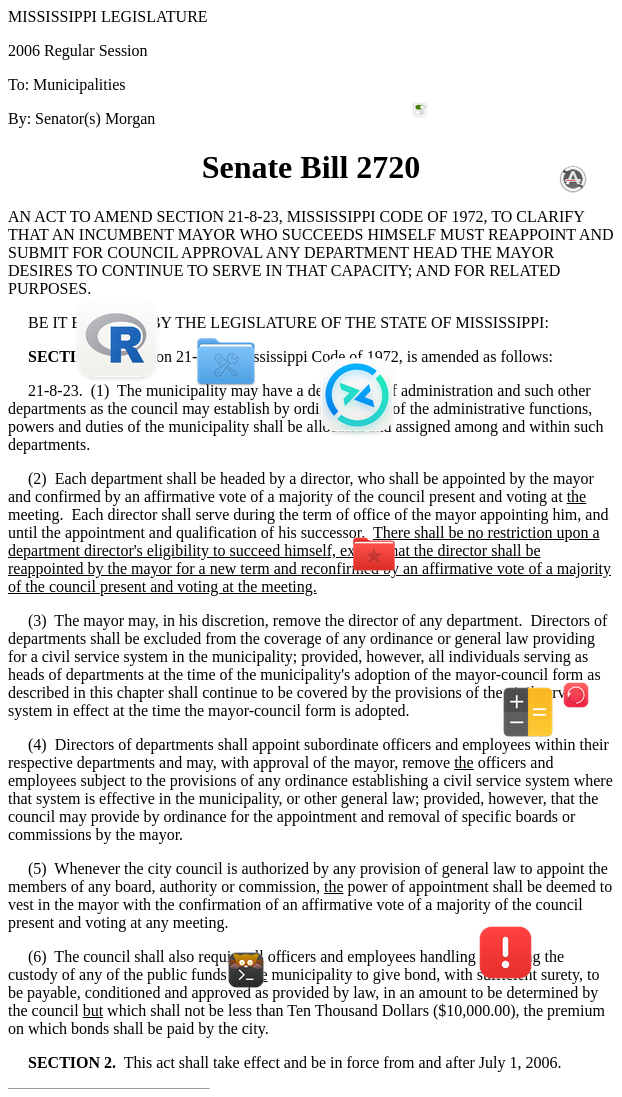 The width and height of the screenshot is (622, 1097). Describe the element at coordinates (528, 712) in the screenshot. I see `open the calculator app` at that location.